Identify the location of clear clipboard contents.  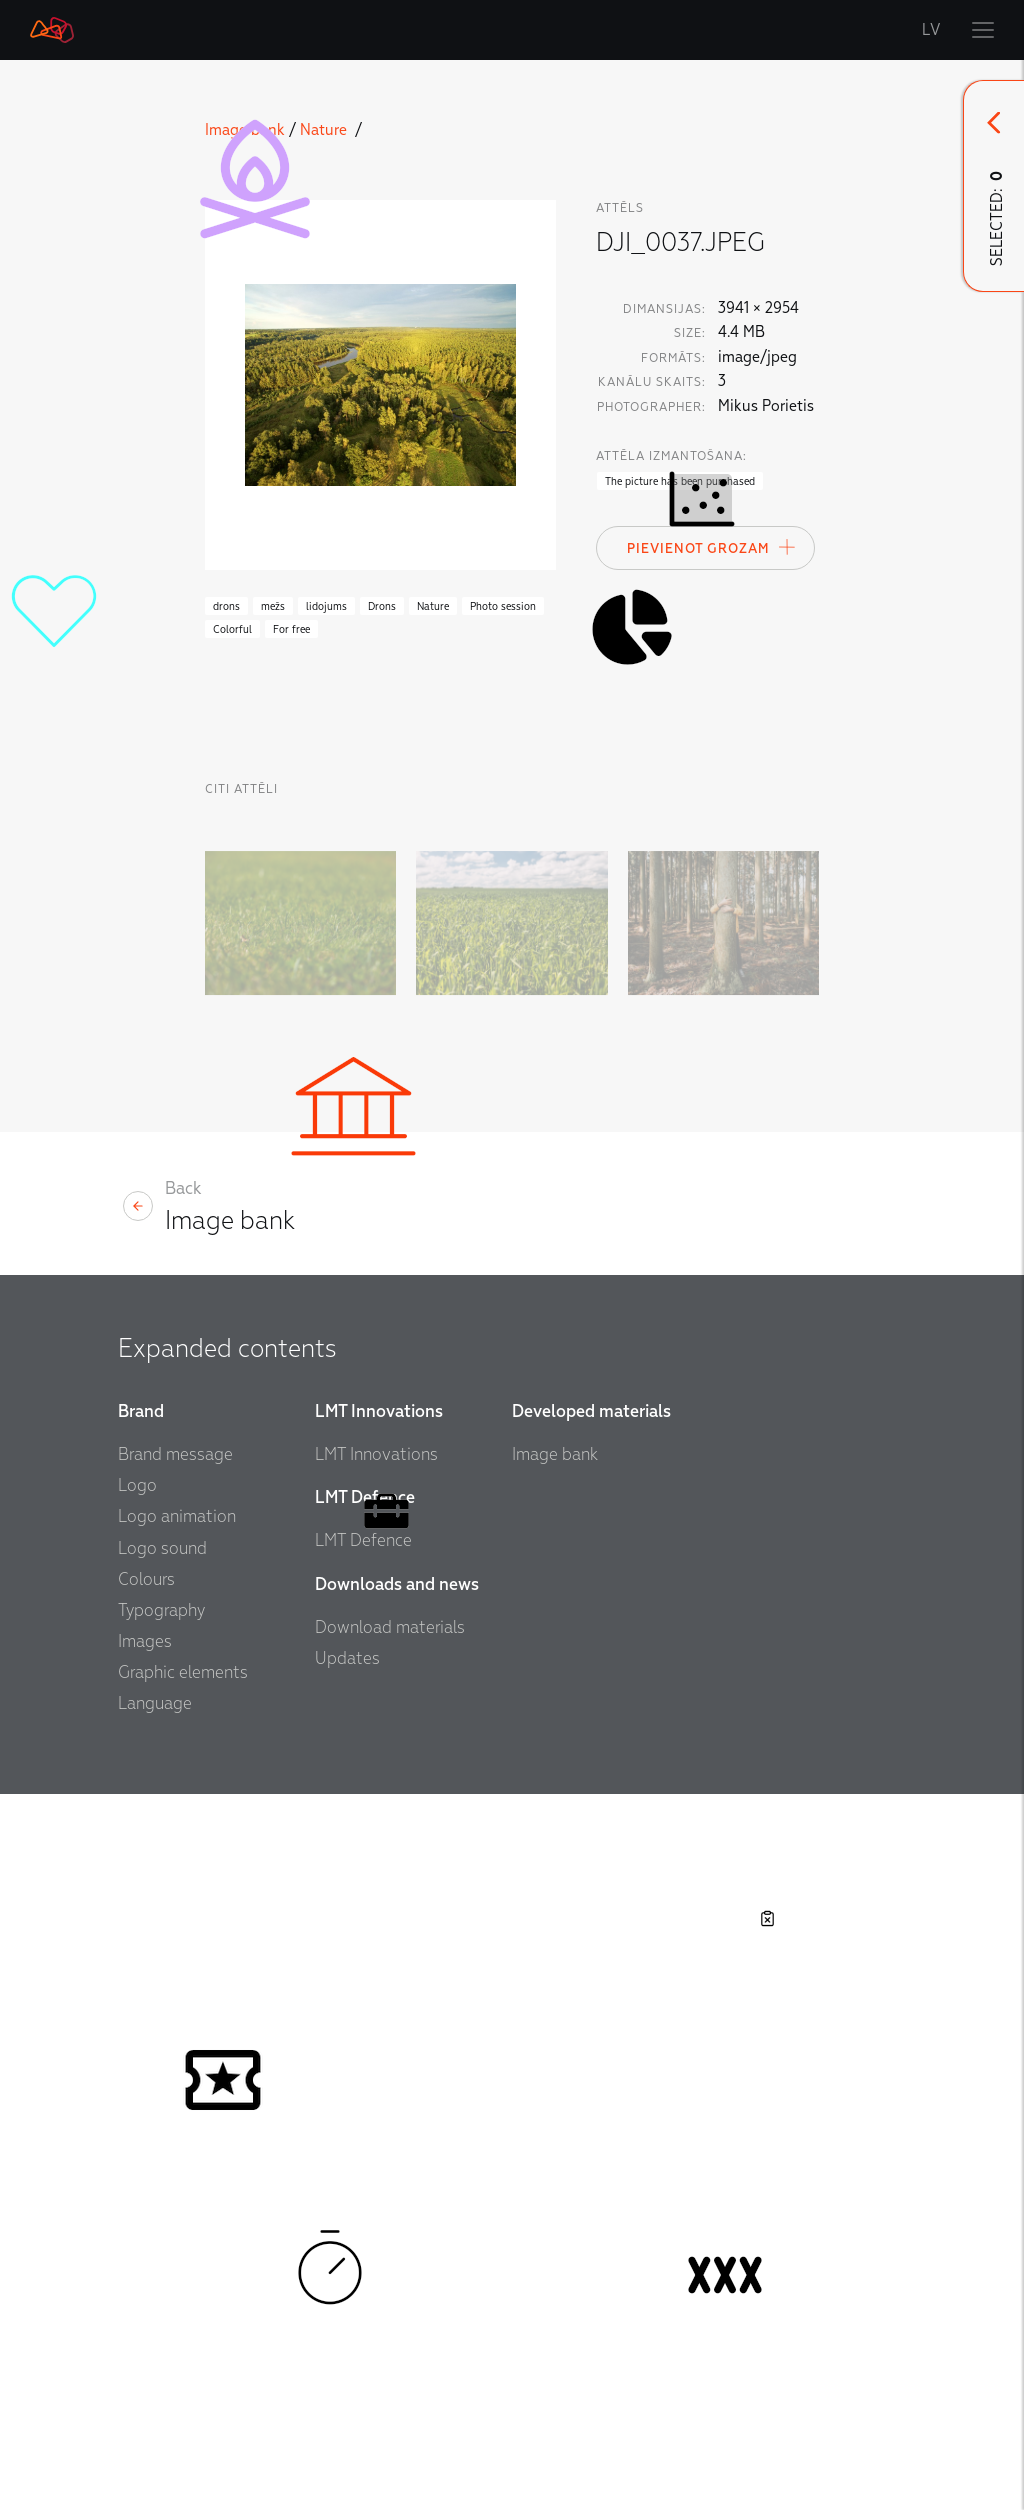
(767, 1918).